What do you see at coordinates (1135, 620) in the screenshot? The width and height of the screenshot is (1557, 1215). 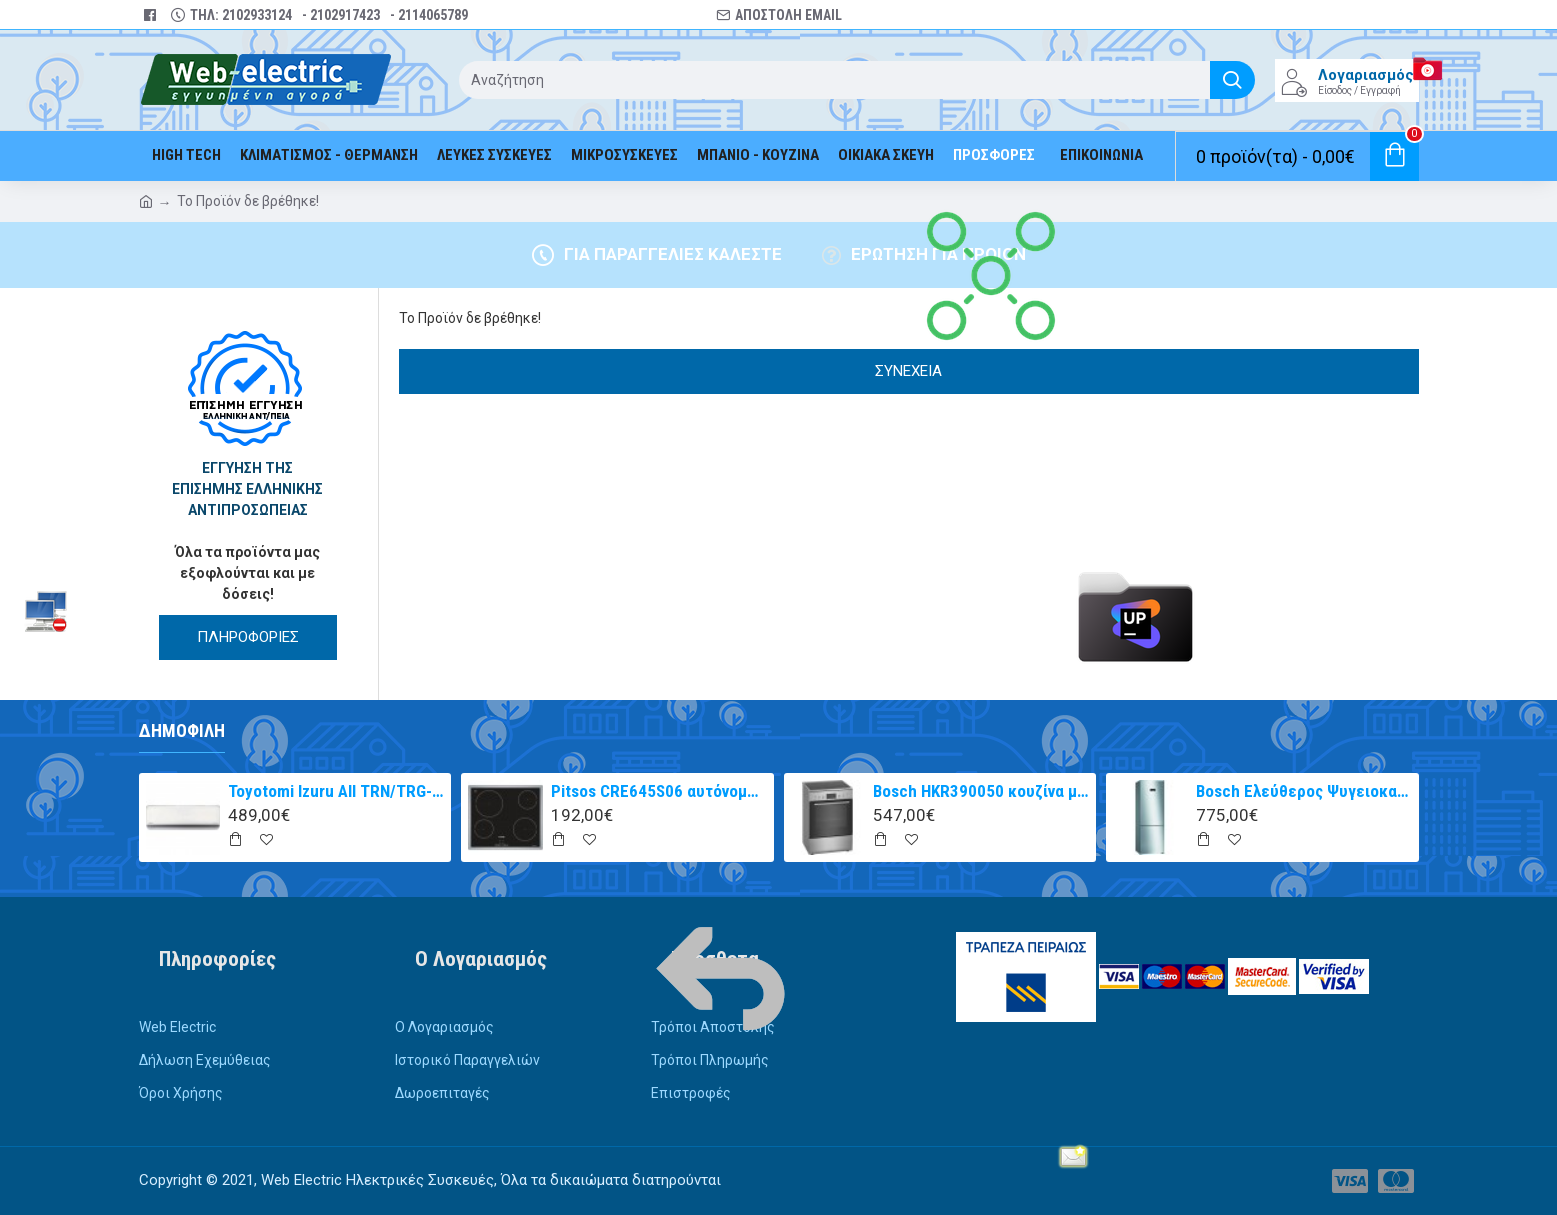 I see `open jetbrains upsource project folder` at bounding box center [1135, 620].